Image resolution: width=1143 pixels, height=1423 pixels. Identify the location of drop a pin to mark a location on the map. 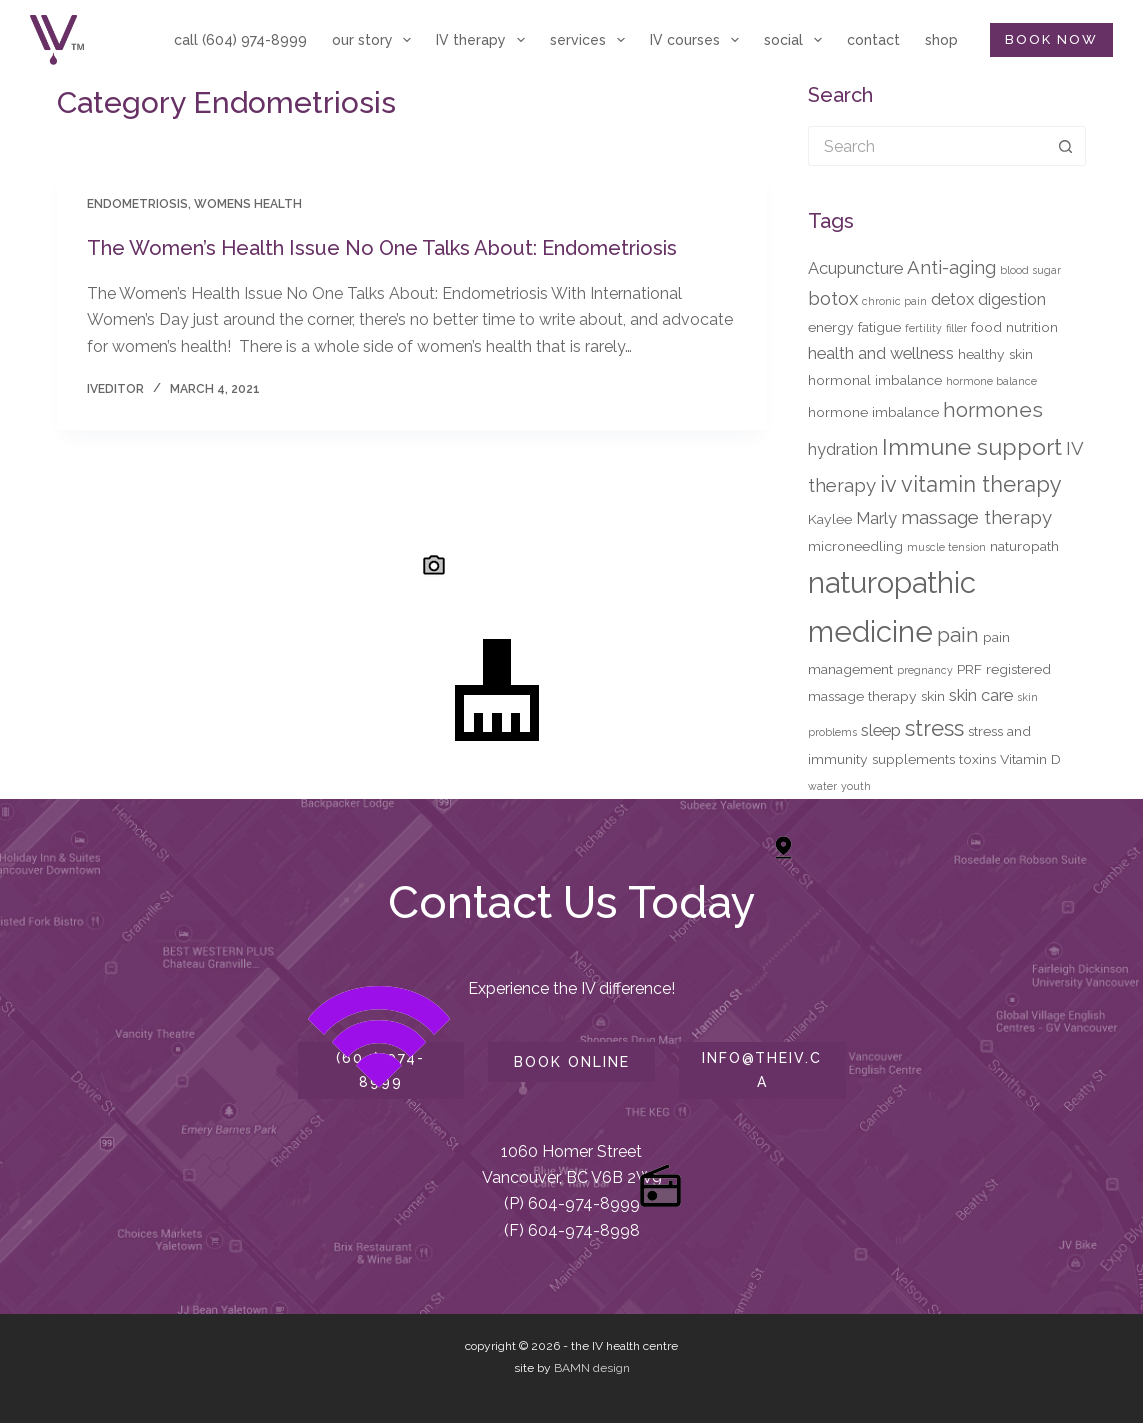
(783, 847).